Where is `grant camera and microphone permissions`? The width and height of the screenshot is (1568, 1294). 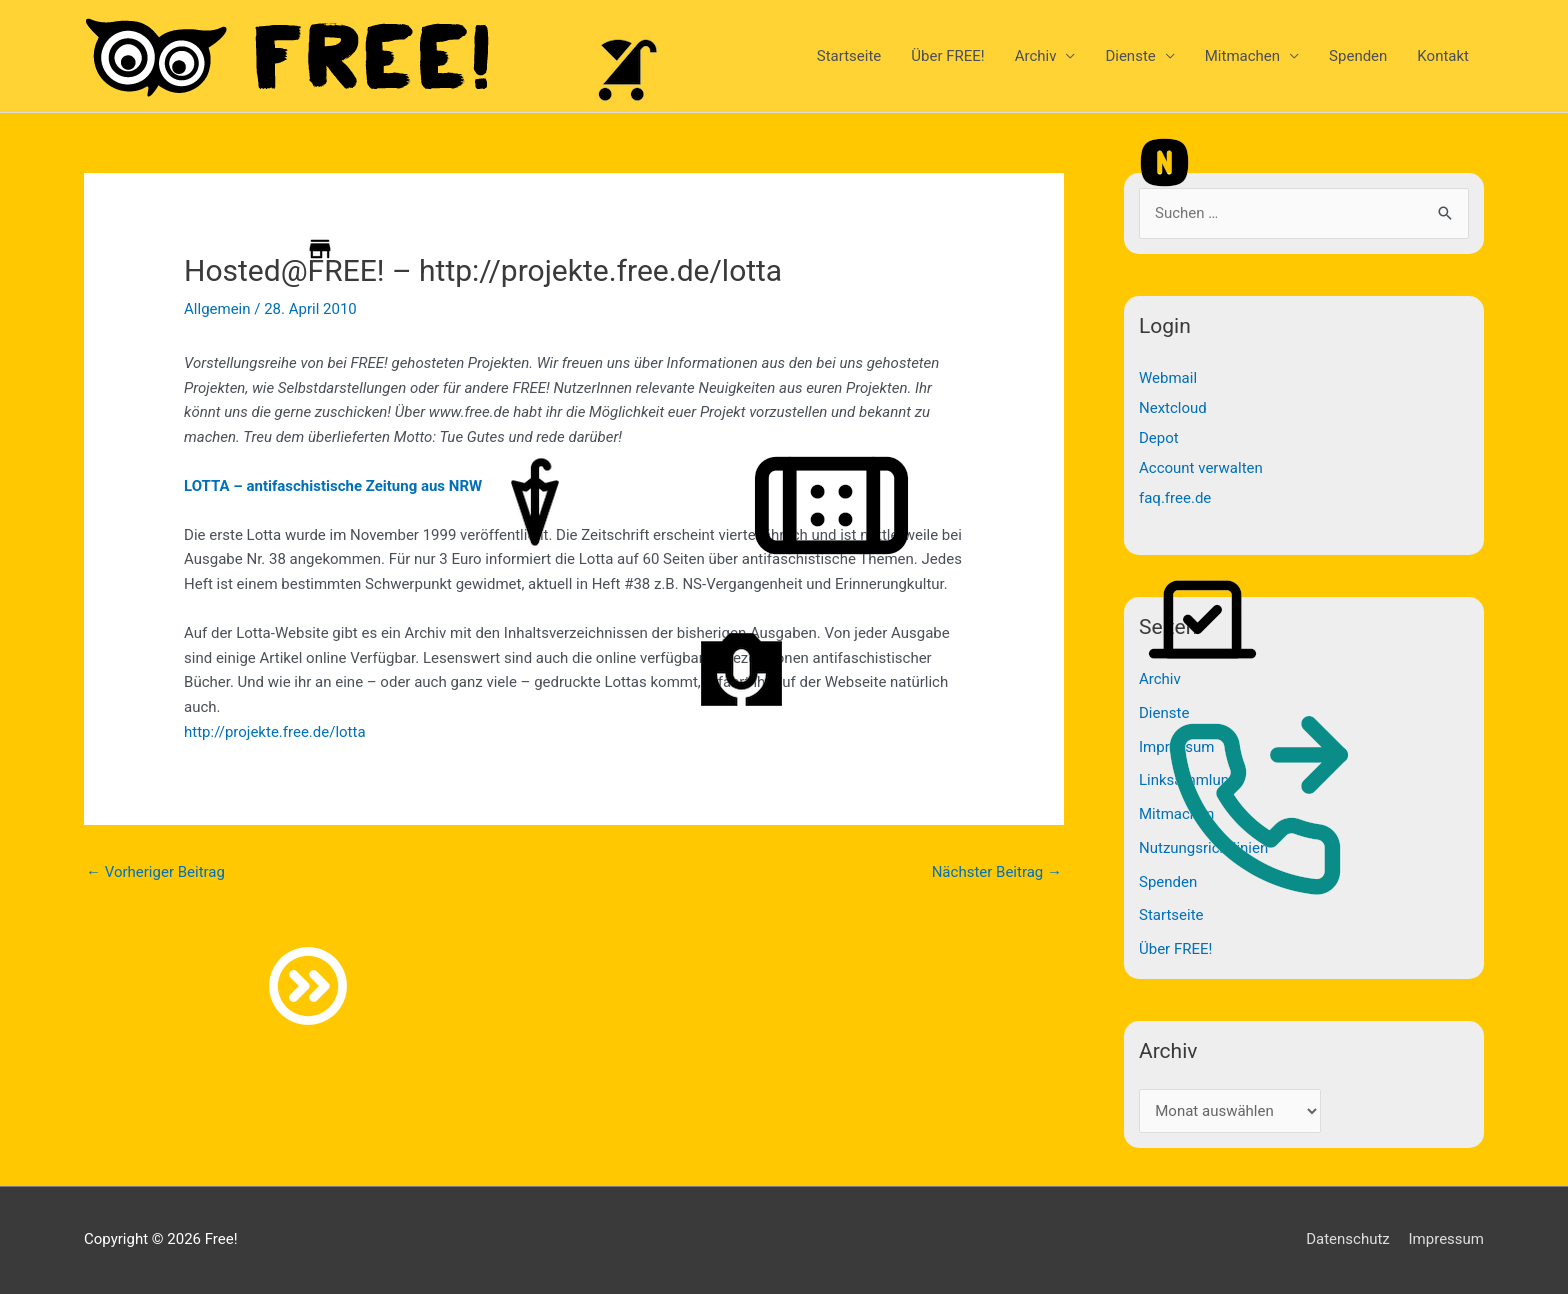
grant camera and microphone permissions is located at coordinates (741, 669).